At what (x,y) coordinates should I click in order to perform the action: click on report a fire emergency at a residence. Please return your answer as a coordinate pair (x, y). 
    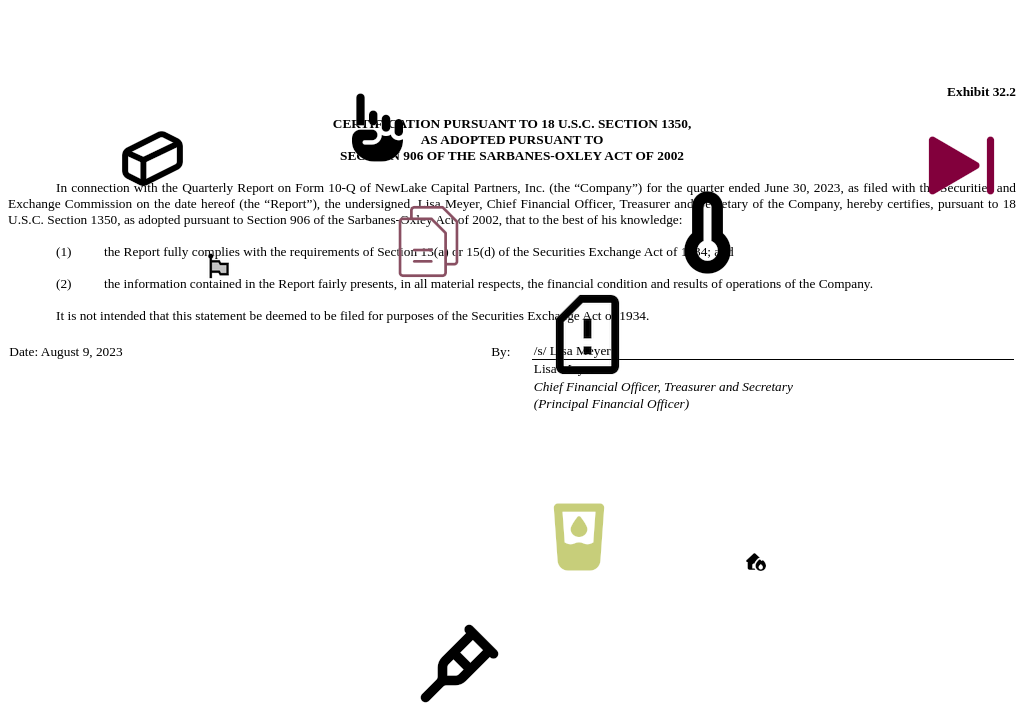
    Looking at the image, I should click on (755, 561).